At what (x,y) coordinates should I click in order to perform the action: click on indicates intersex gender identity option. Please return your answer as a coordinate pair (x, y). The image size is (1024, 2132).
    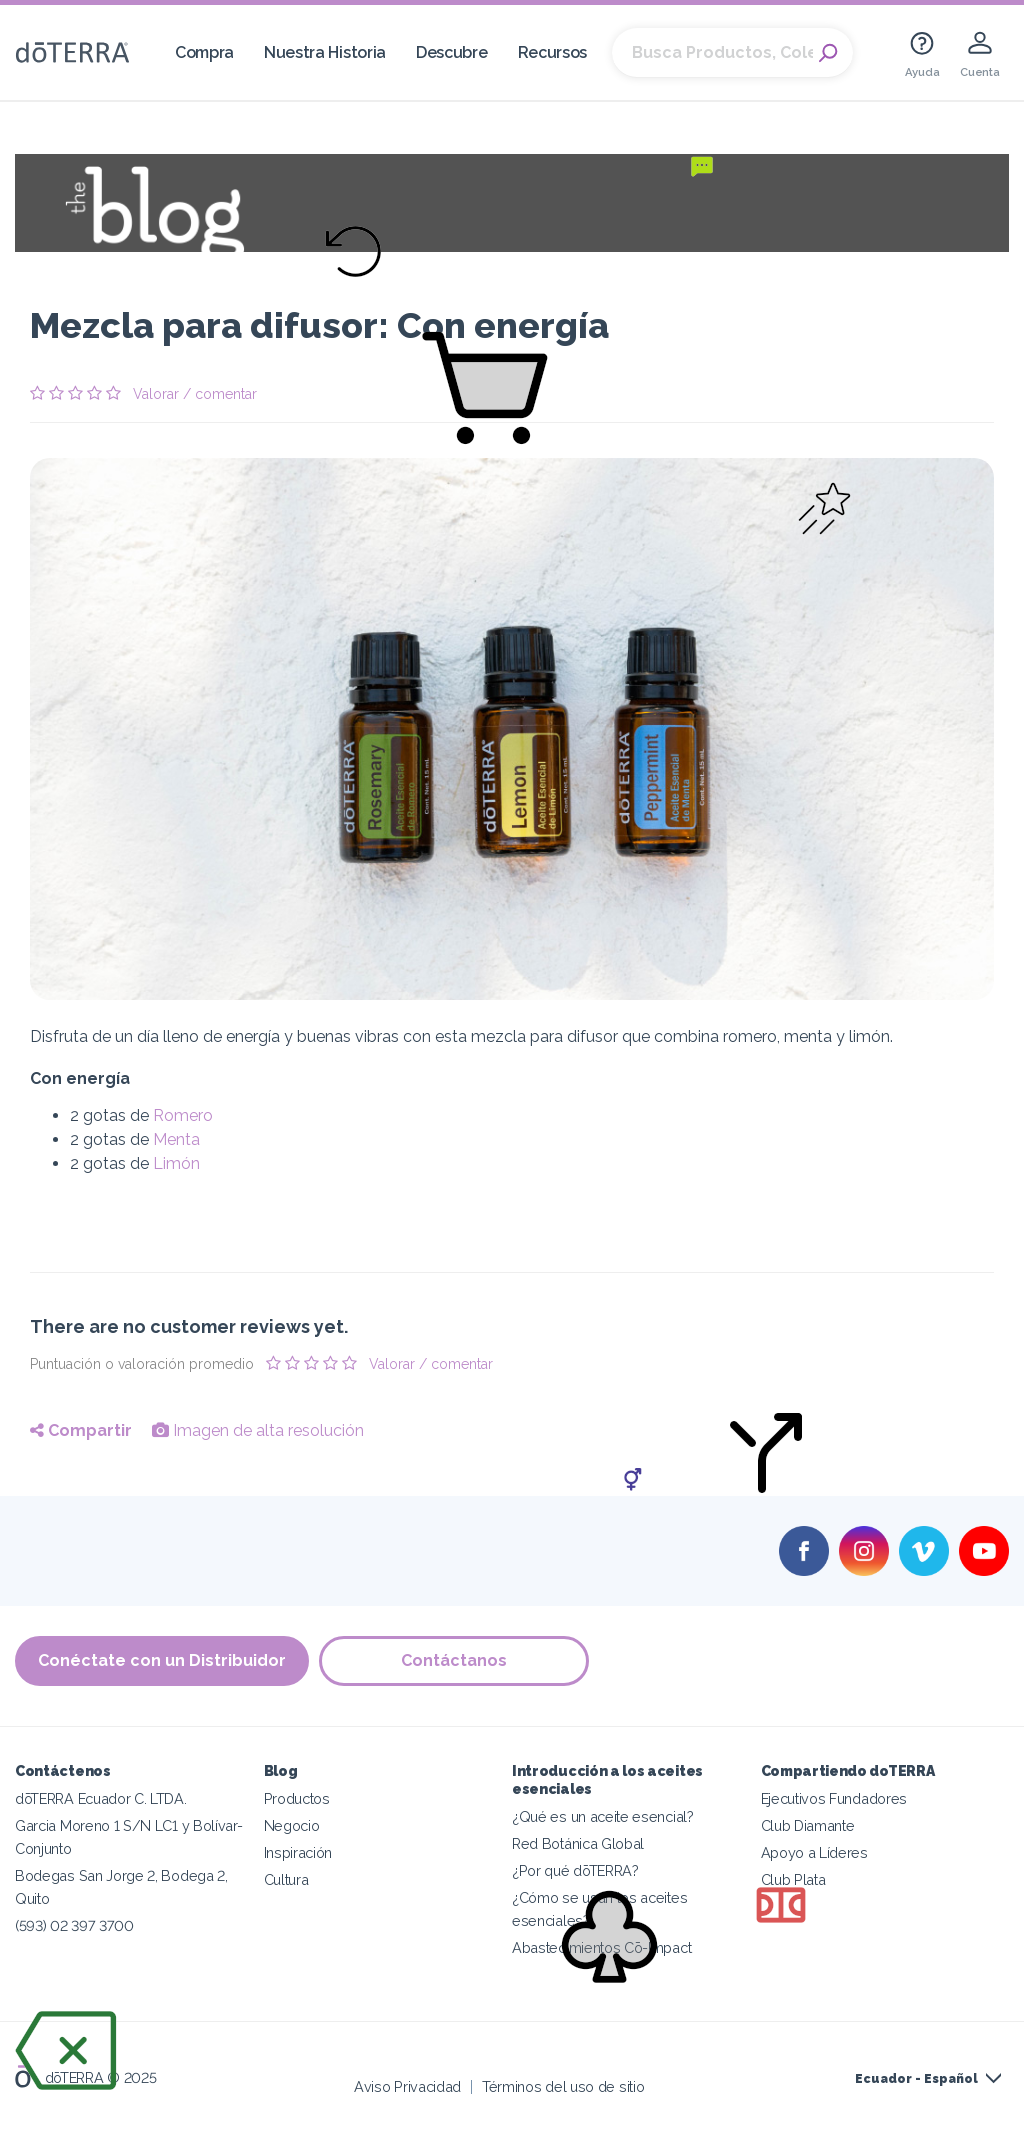
    Looking at the image, I should click on (632, 1479).